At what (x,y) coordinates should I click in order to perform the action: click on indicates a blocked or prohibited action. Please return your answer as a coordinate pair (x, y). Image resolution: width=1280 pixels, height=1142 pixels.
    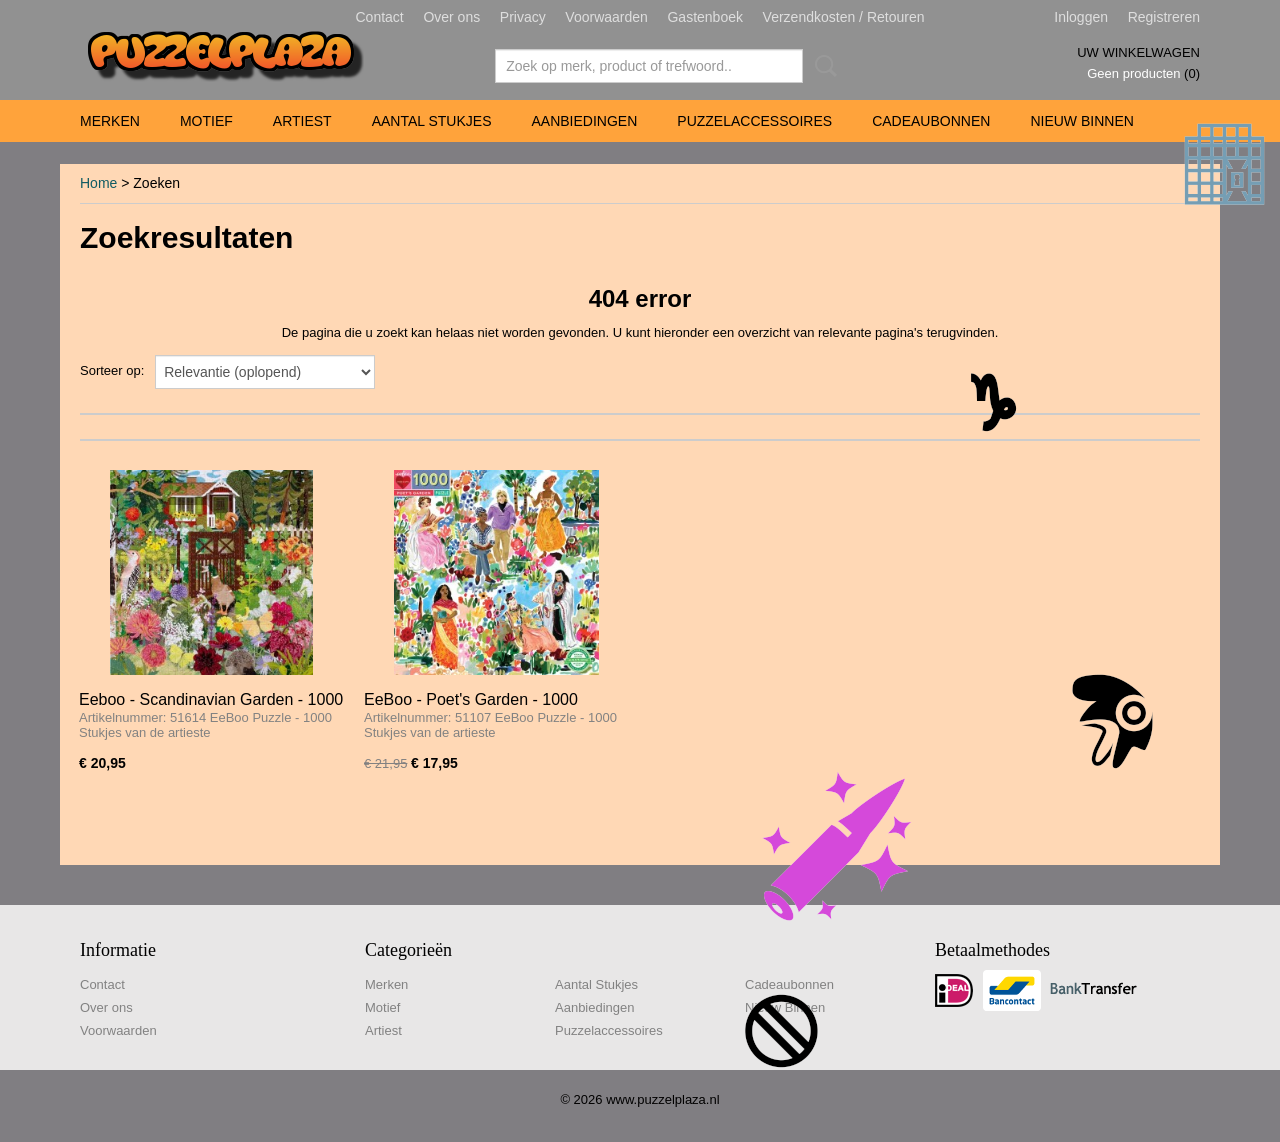
    Looking at the image, I should click on (781, 1030).